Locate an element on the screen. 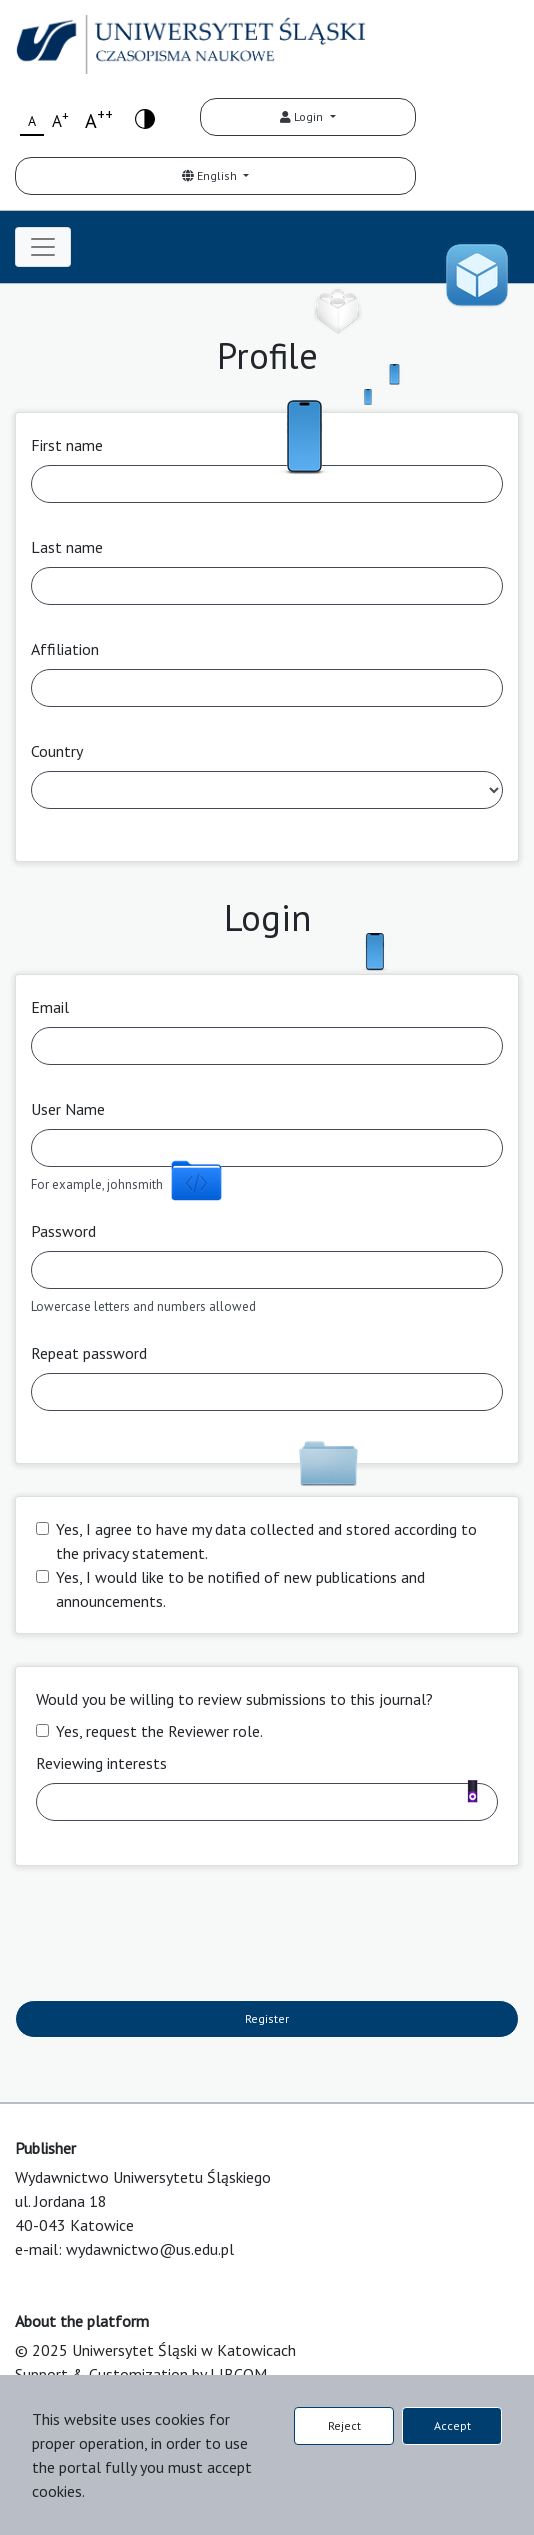 The height and width of the screenshot is (2535, 534). open folder containing code or development files is located at coordinates (196, 1180).